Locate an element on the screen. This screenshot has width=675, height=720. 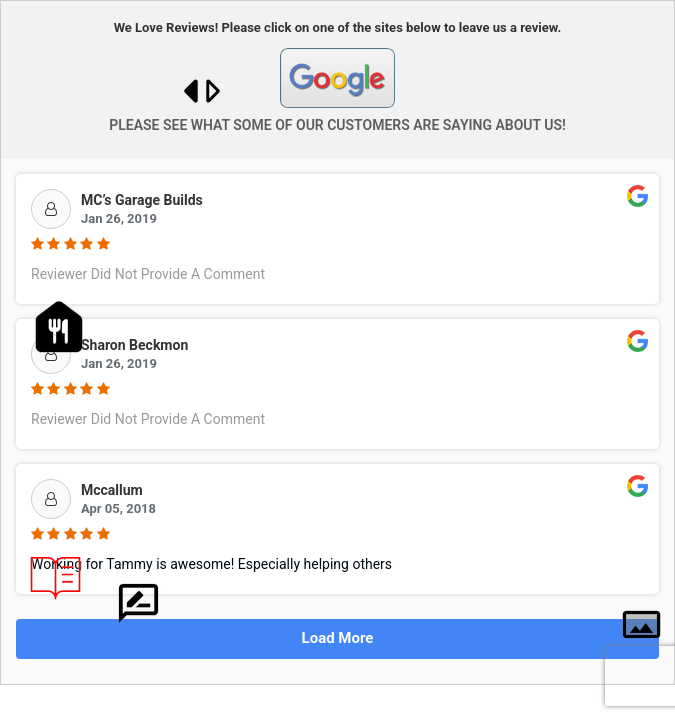
find nearby food banks or food assistance is located at coordinates (59, 326).